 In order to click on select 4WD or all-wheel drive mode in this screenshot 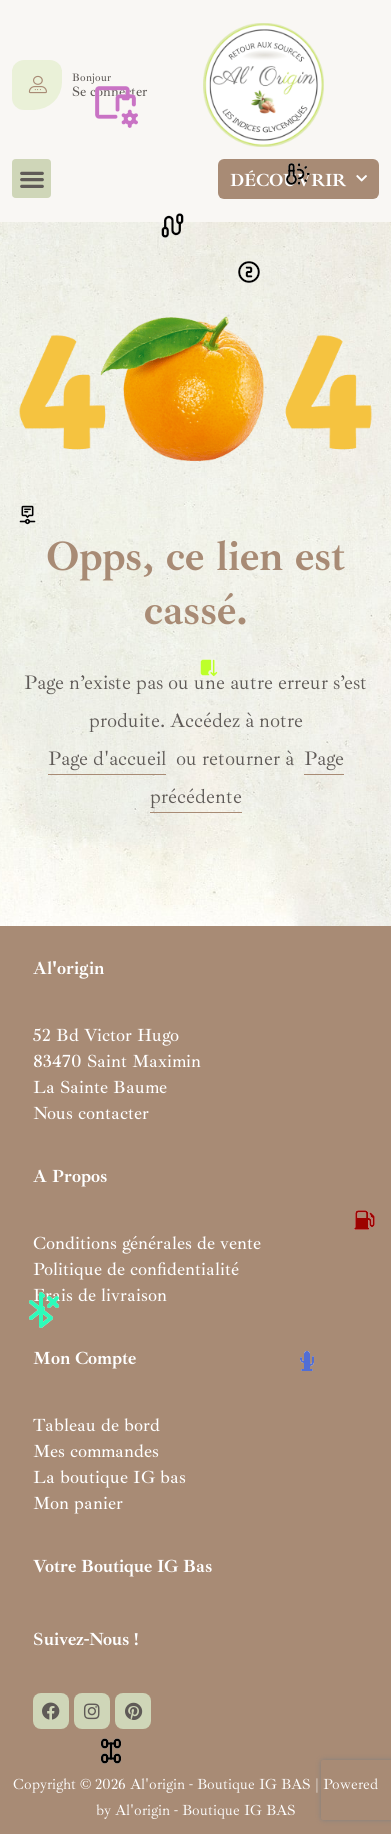, I will do `click(111, 1751)`.